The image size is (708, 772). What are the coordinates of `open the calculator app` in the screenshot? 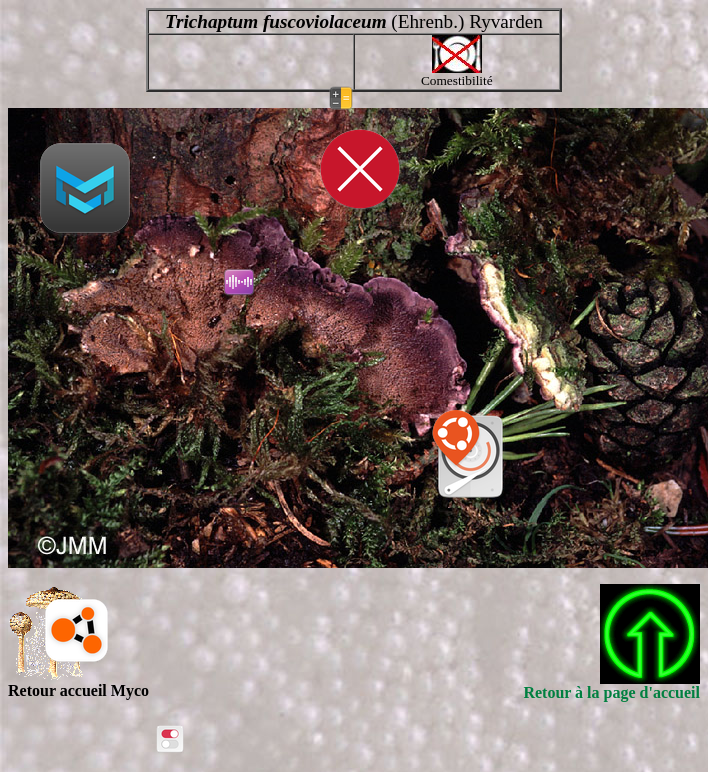 It's located at (341, 98).